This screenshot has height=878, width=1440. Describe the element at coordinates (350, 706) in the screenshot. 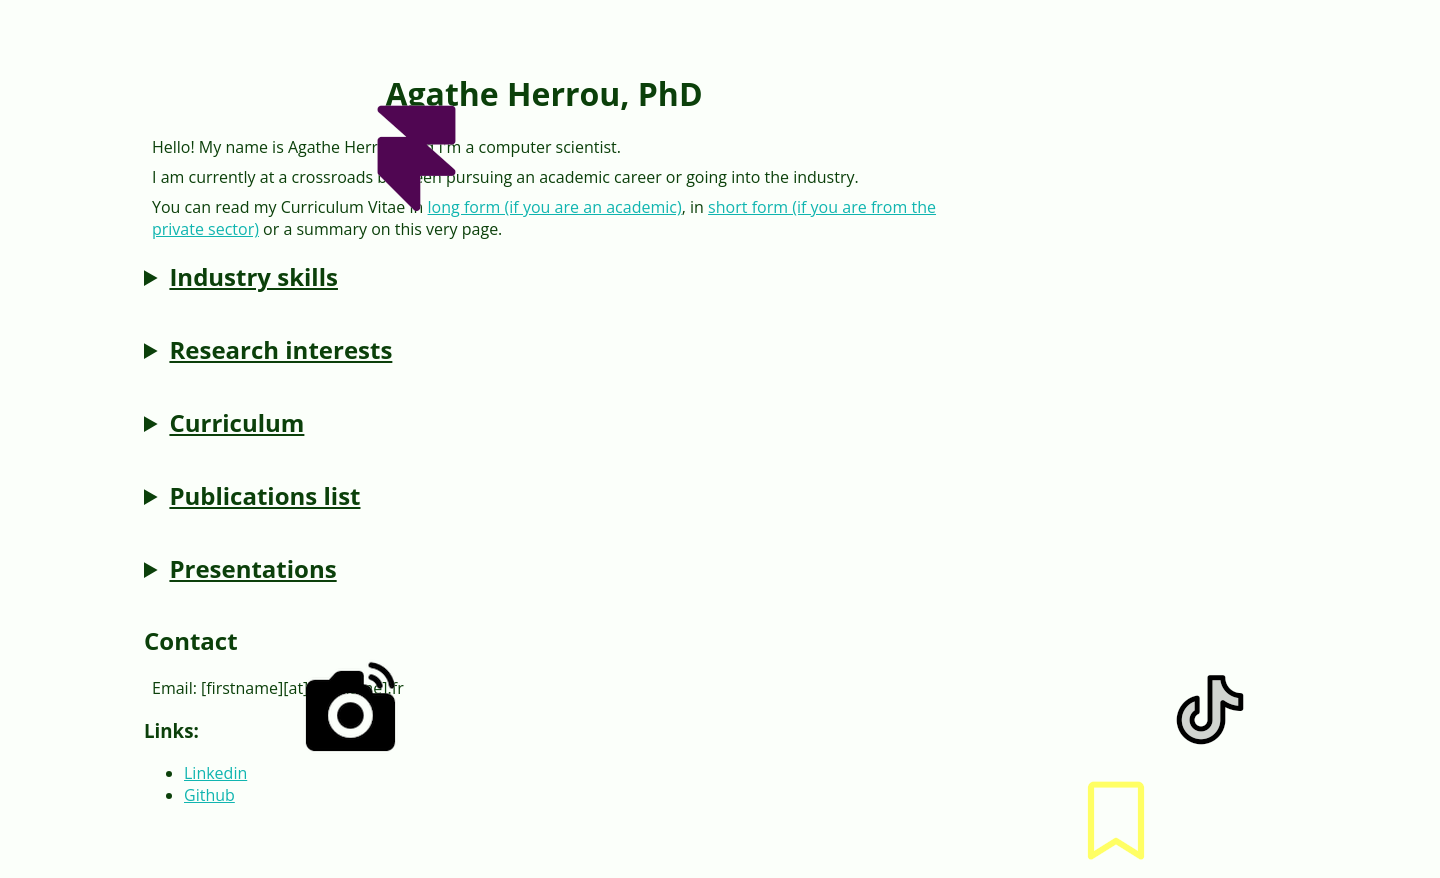

I see `connect to a wireless or remote camera` at that location.